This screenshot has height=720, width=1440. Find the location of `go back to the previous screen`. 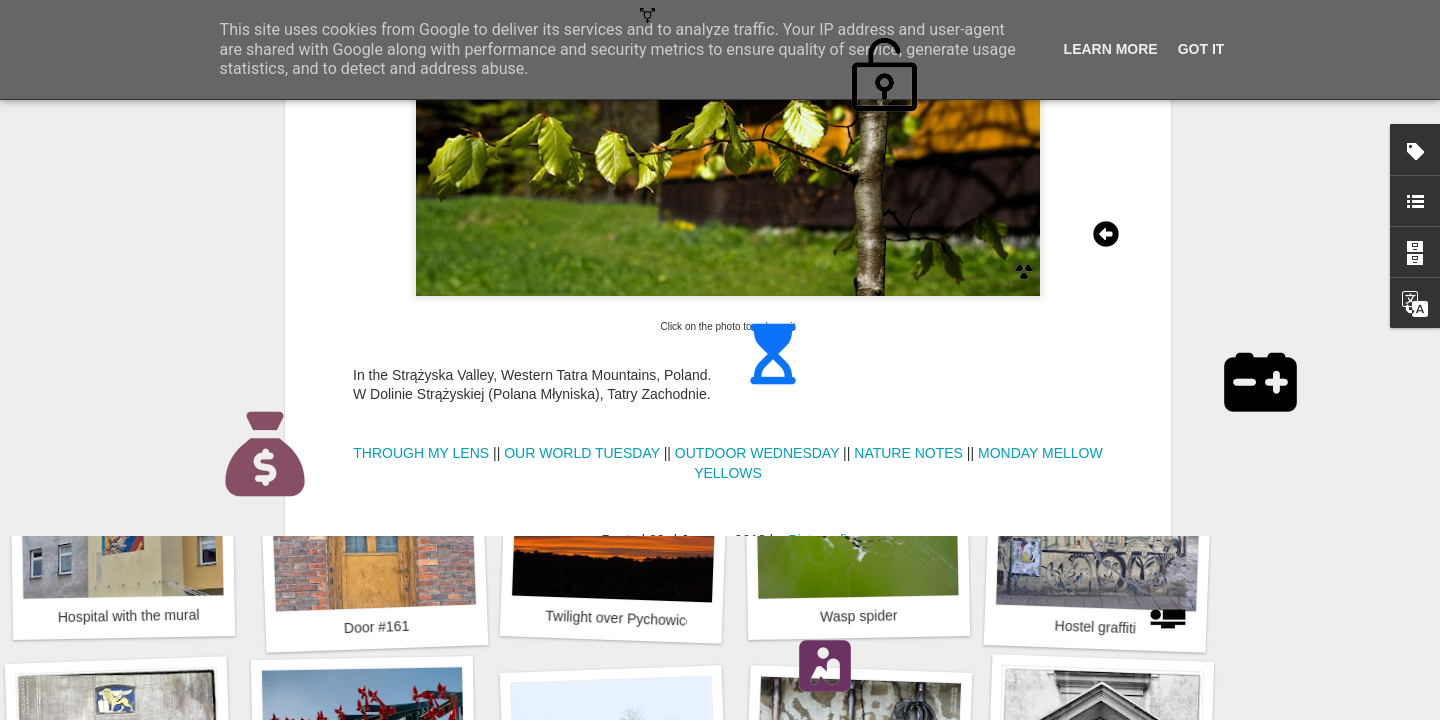

go back to the previous screen is located at coordinates (1106, 234).